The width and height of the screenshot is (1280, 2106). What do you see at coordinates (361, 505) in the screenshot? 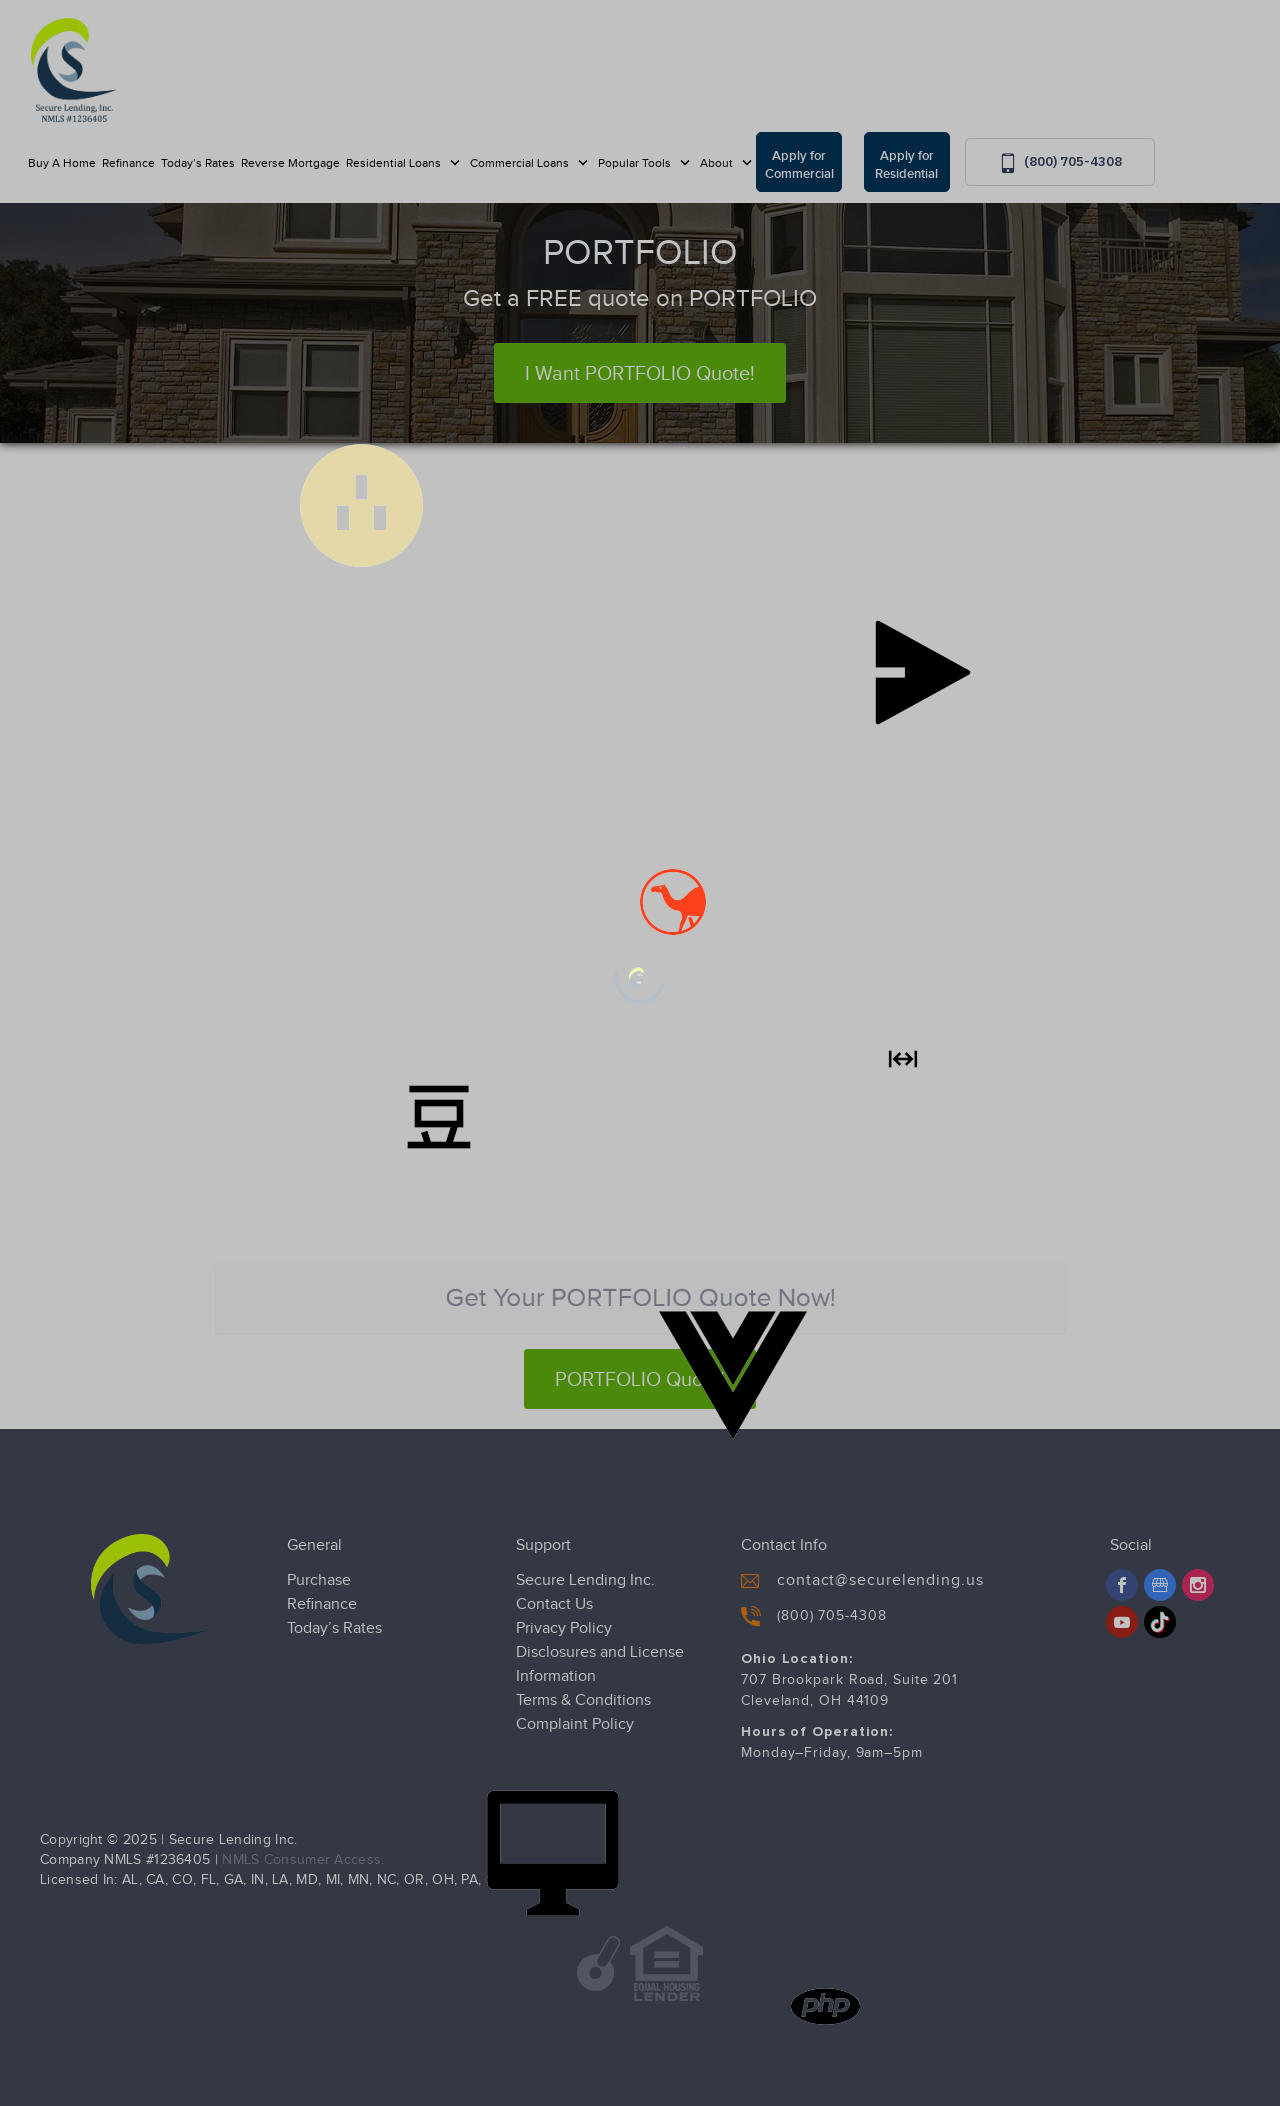
I see `electrical outlet or power socket indicator` at bounding box center [361, 505].